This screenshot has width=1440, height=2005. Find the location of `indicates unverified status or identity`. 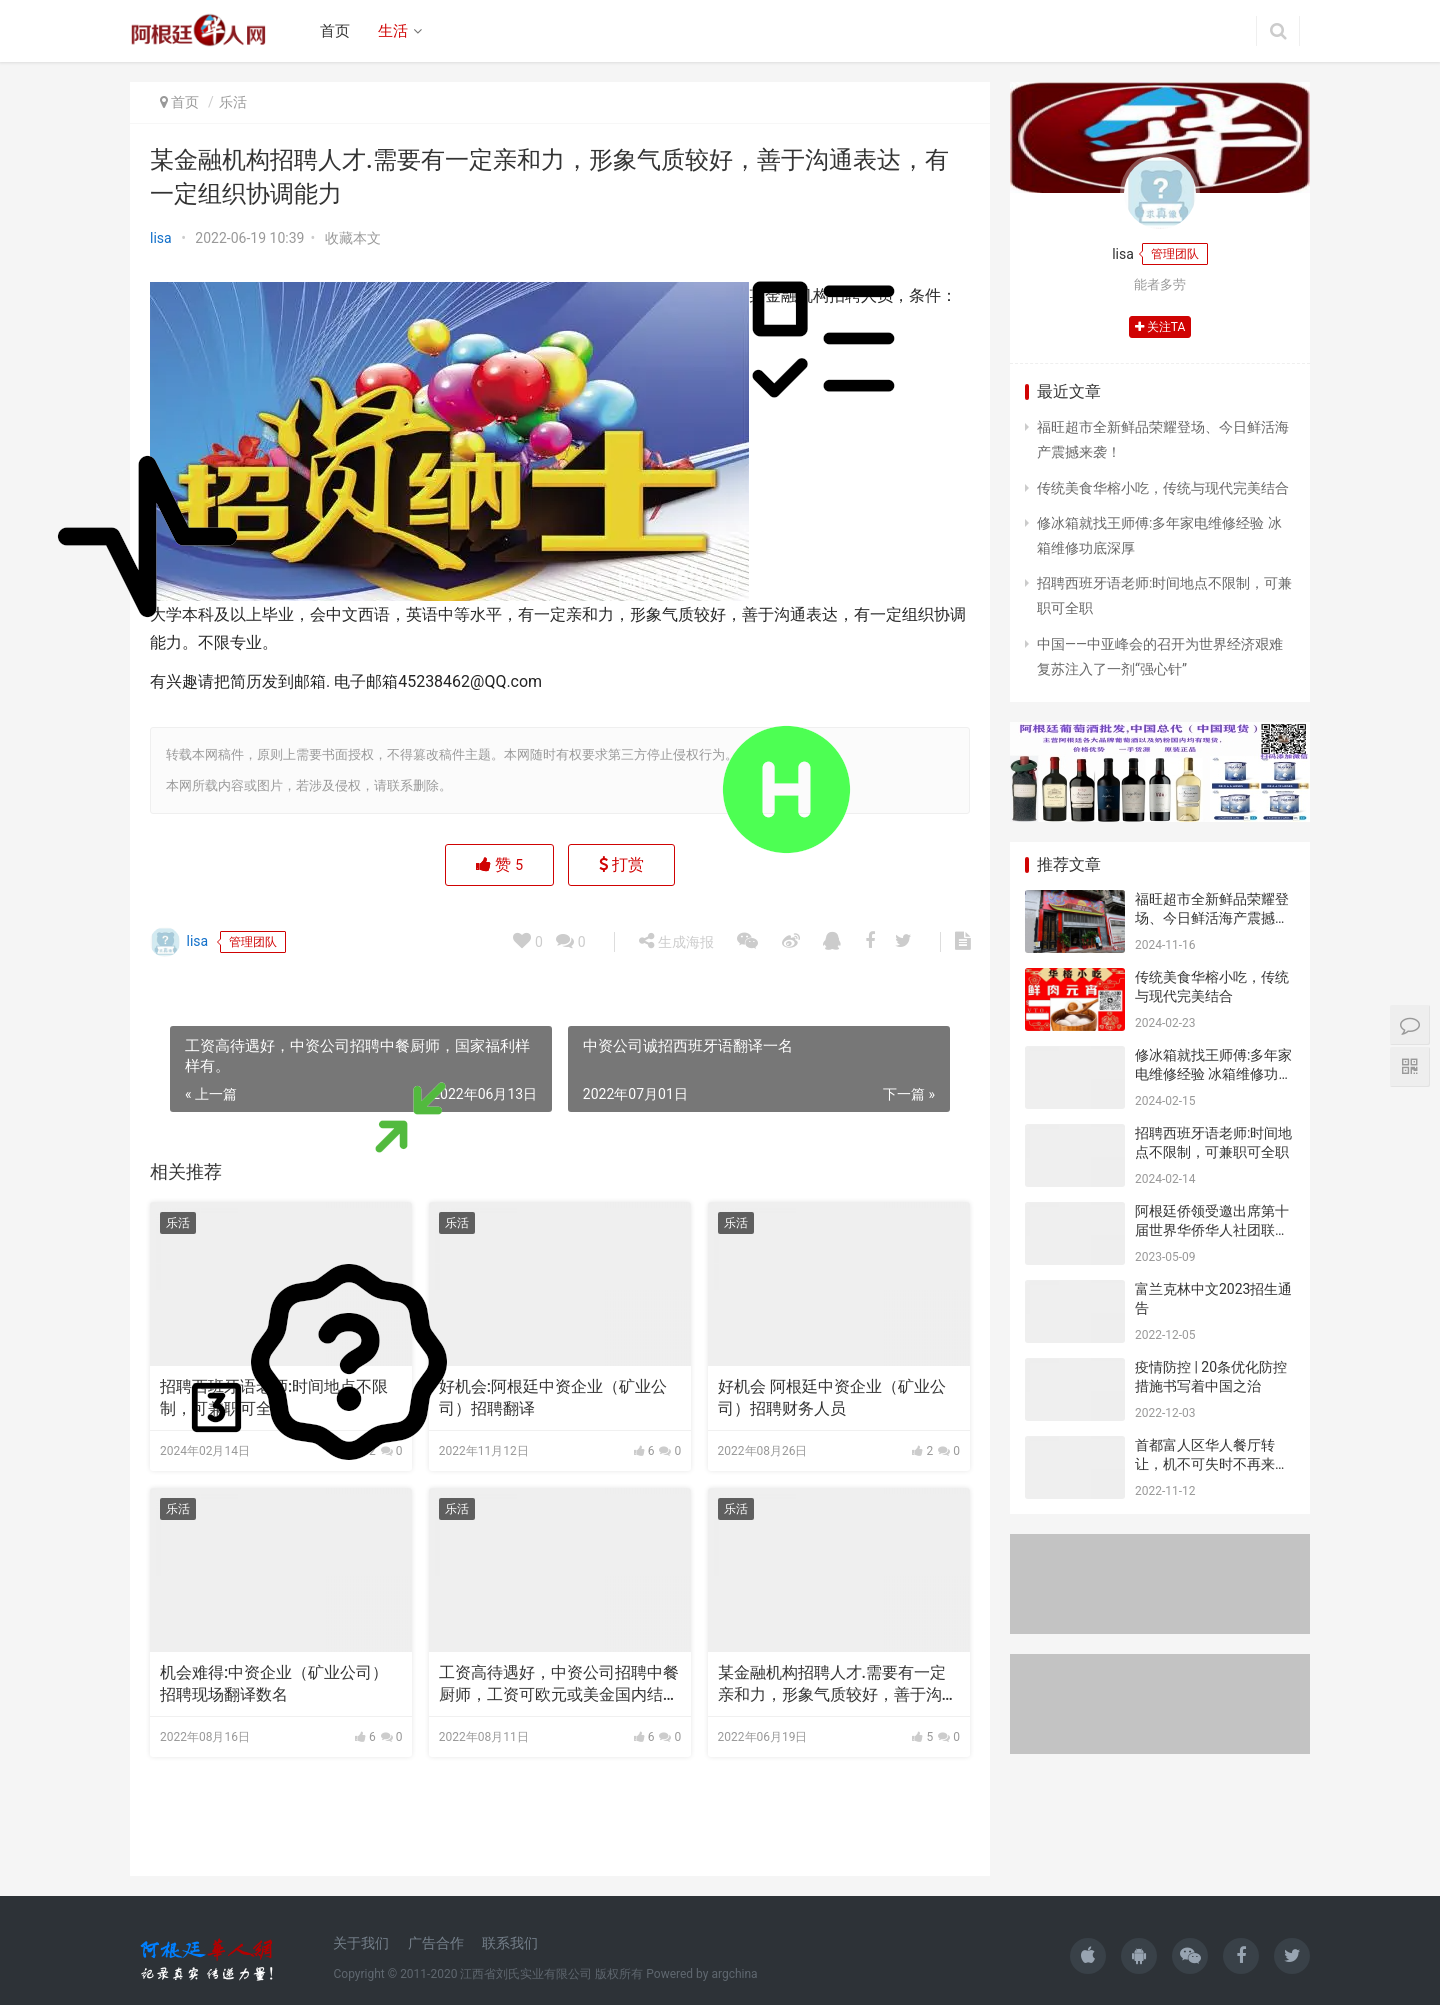

indicates unverified status or identity is located at coordinates (349, 1362).